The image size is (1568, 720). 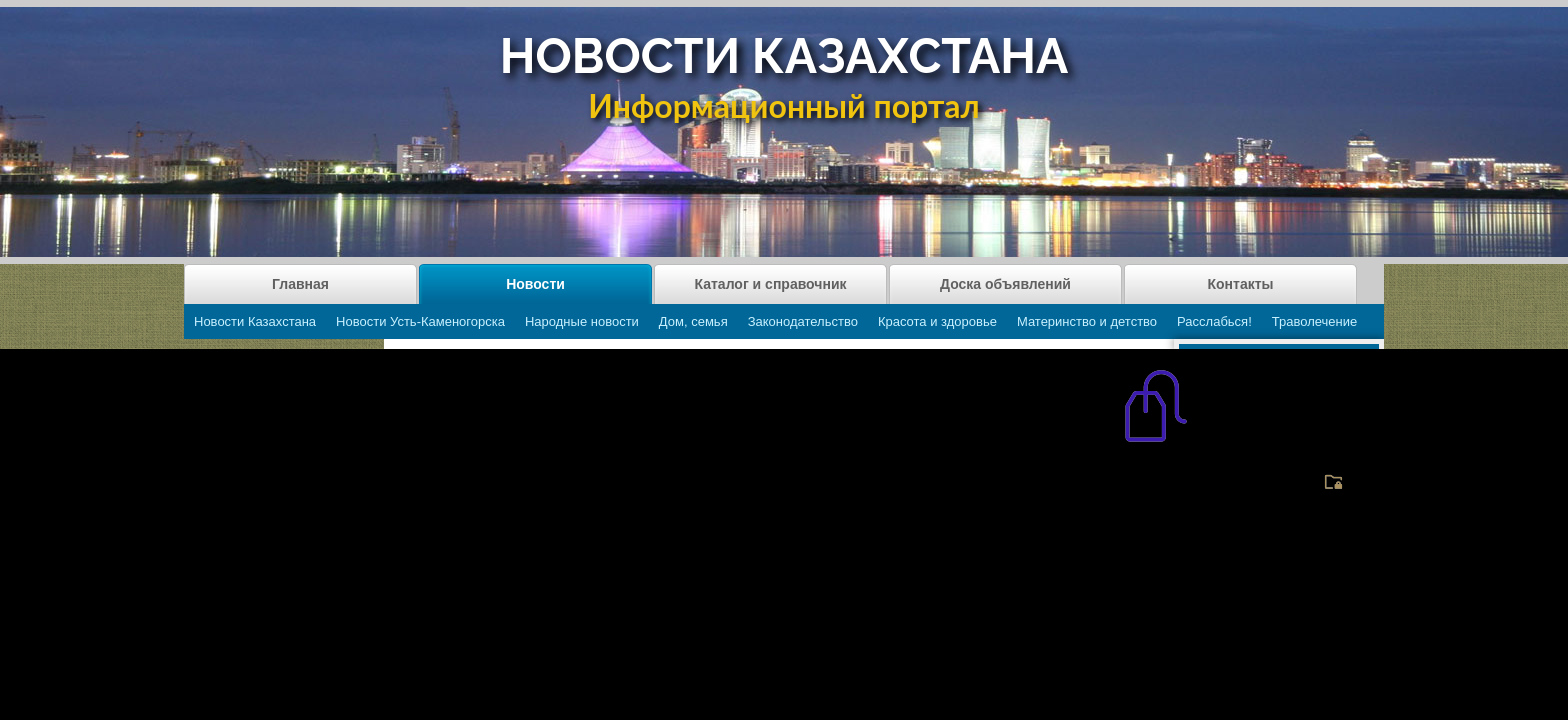 What do you see at coordinates (1333, 481) in the screenshot?
I see `access a password-protected folder` at bounding box center [1333, 481].